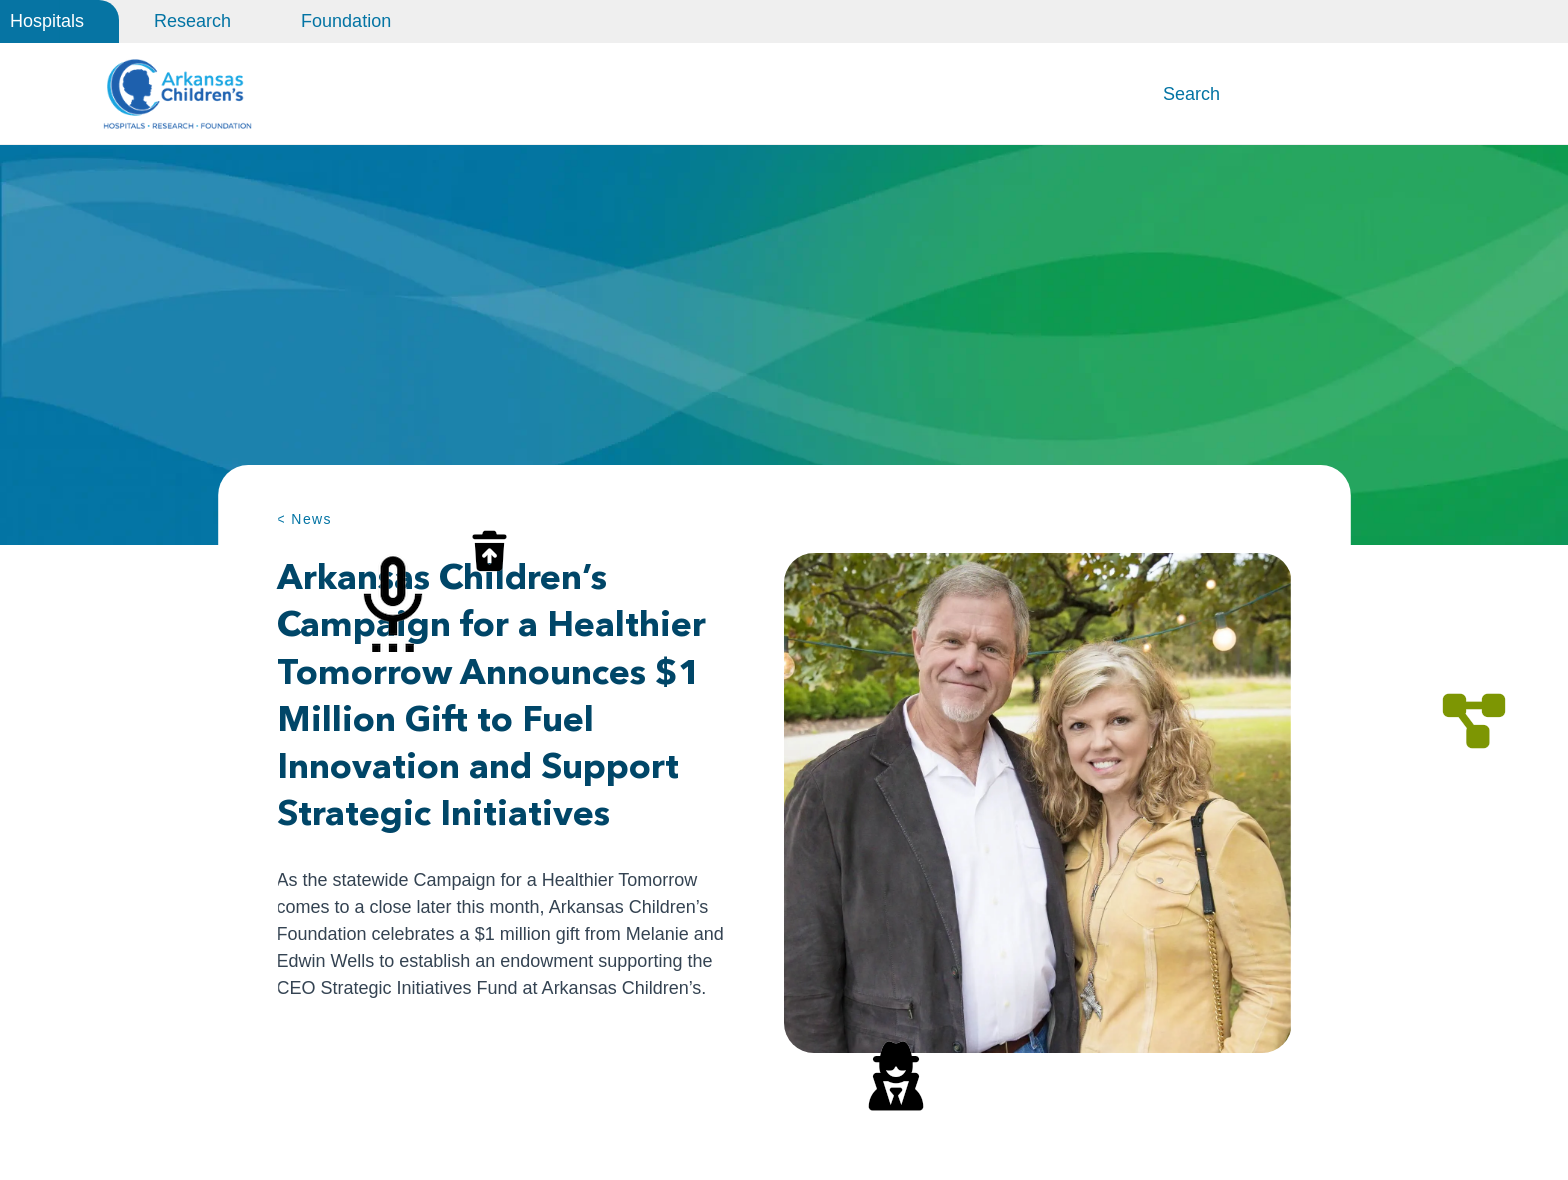 The height and width of the screenshot is (1180, 1568). Describe the element at coordinates (489, 551) in the screenshot. I see `restore a deleted item from trash` at that location.